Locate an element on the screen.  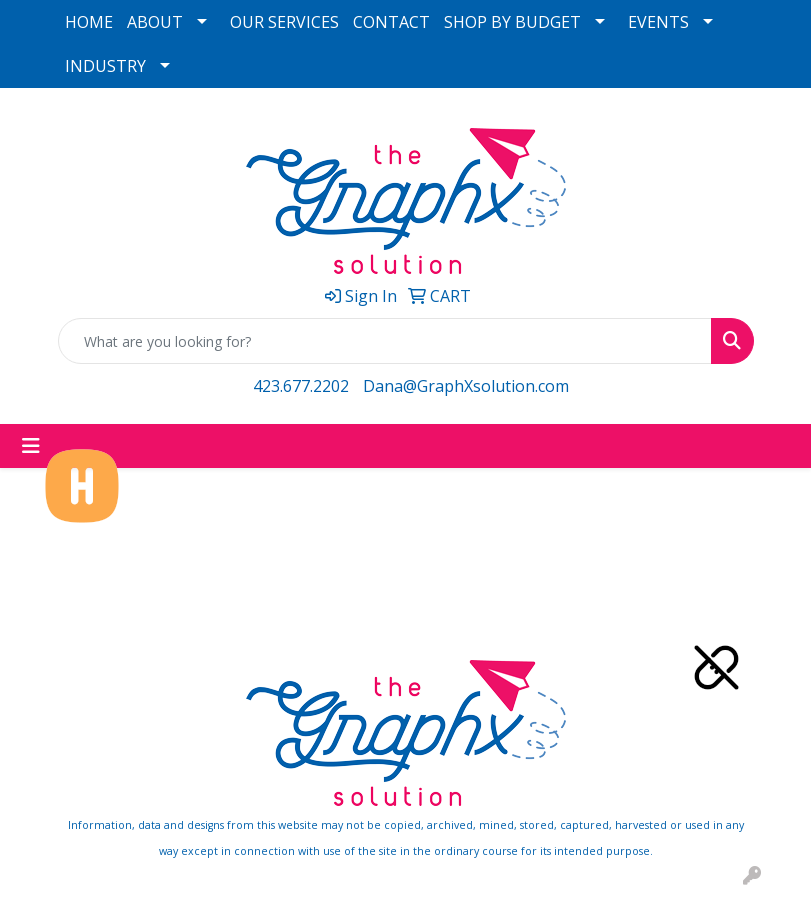
remove or disable bandage/healing indicator is located at coordinates (716, 667).